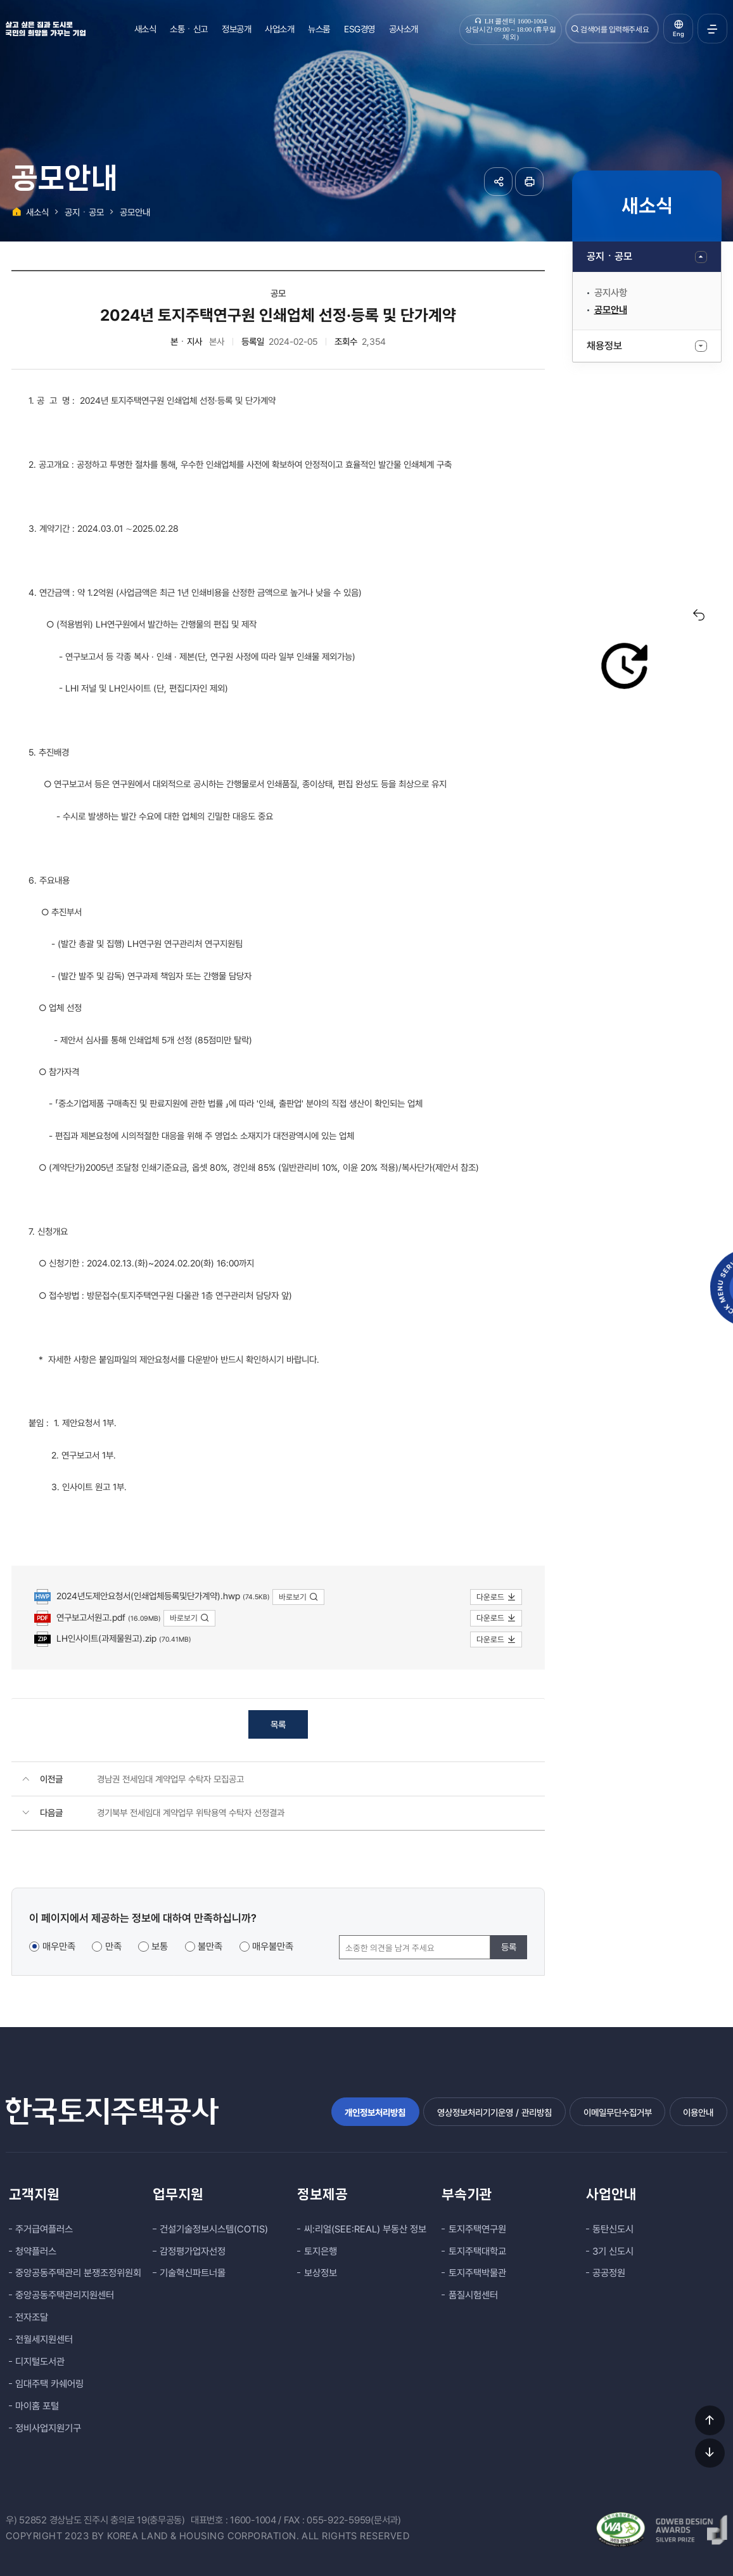 The image size is (733, 2576). What do you see at coordinates (624, 666) in the screenshot?
I see `check for updates` at bounding box center [624, 666].